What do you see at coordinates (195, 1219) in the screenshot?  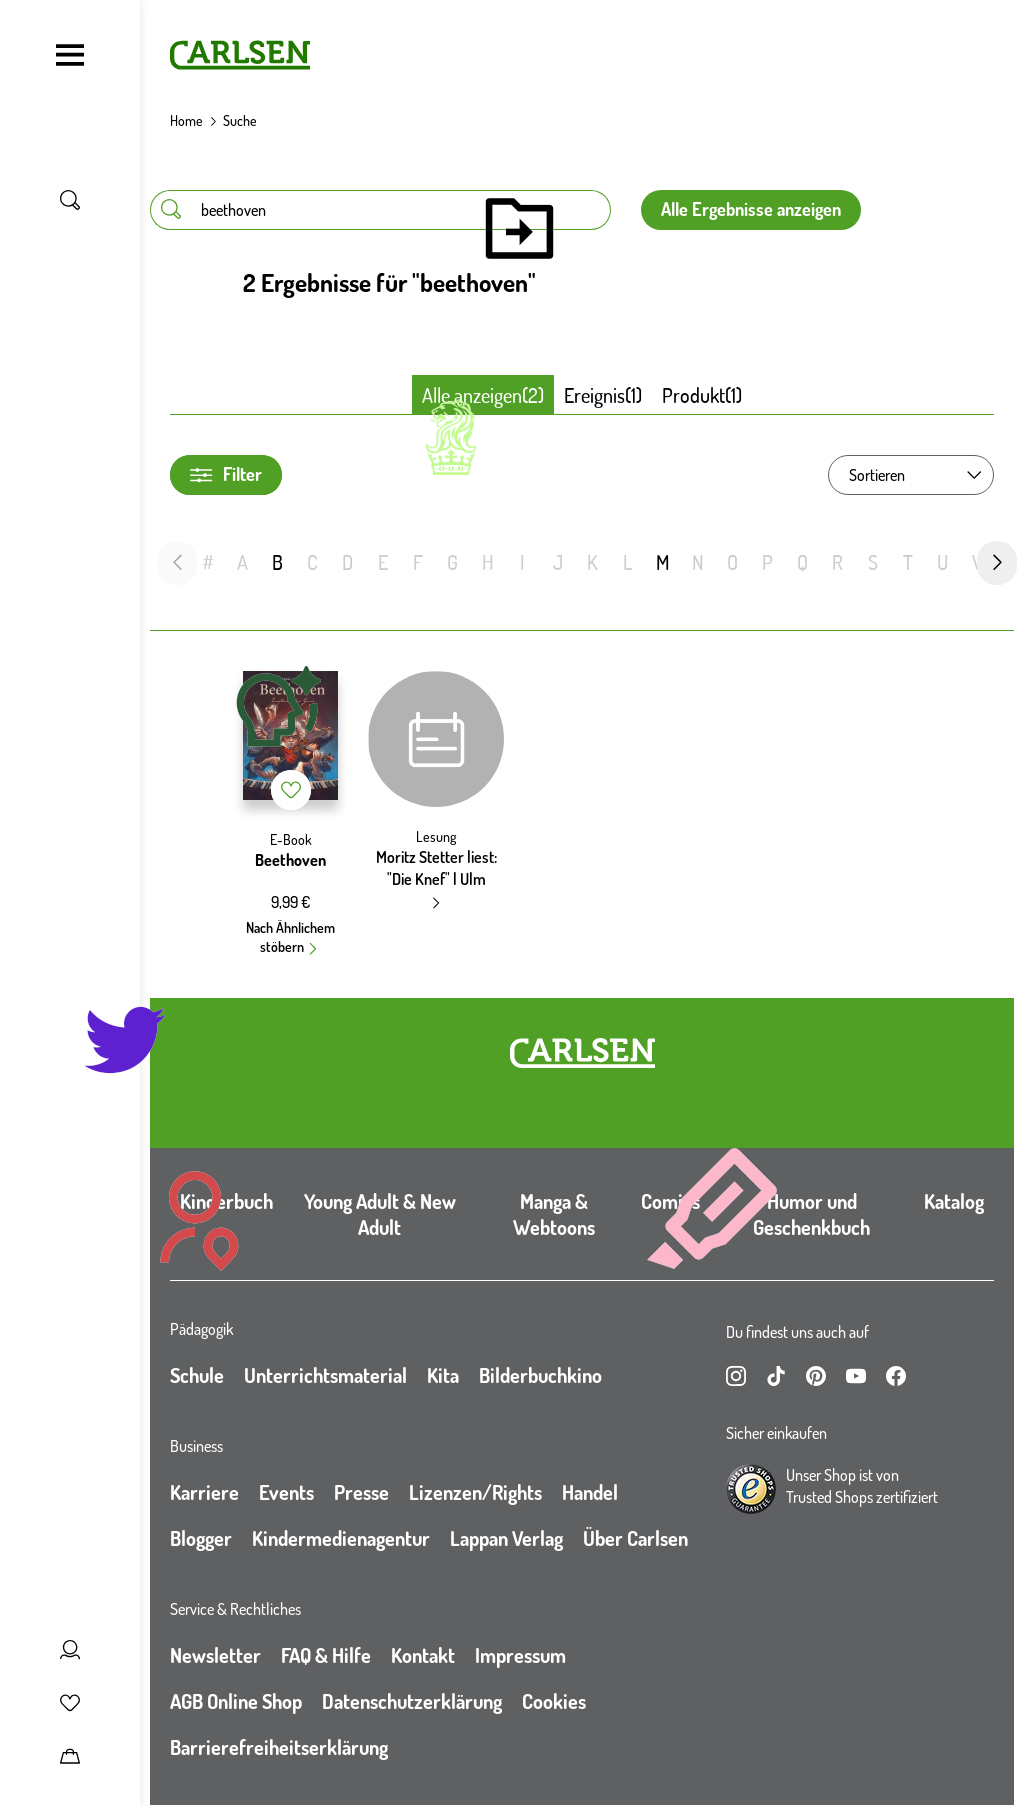 I see `view user's current location` at bounding box center [195, 1219].